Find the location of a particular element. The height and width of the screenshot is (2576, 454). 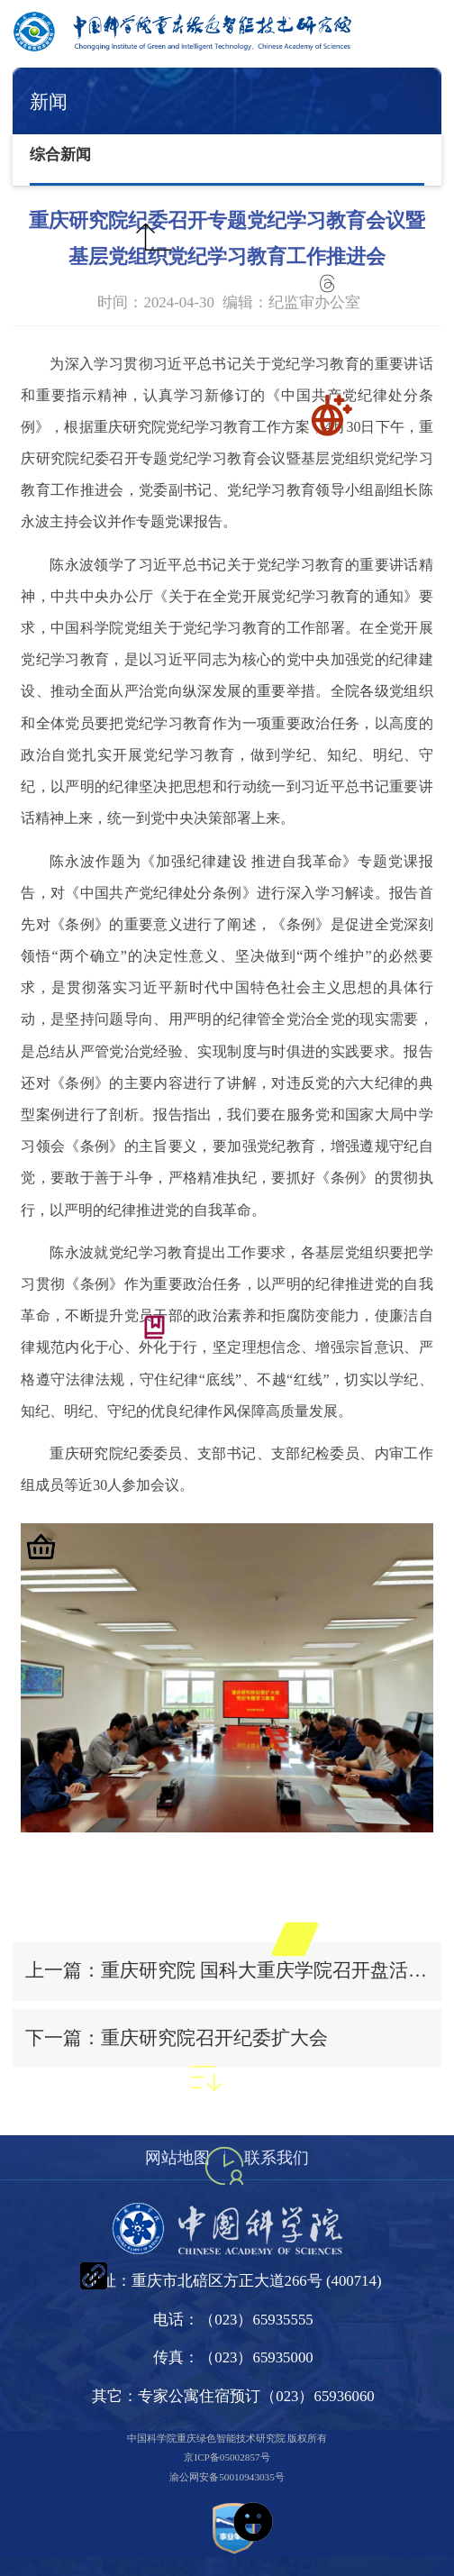

sort items in ascending order is located at coordinates (204, 2077).